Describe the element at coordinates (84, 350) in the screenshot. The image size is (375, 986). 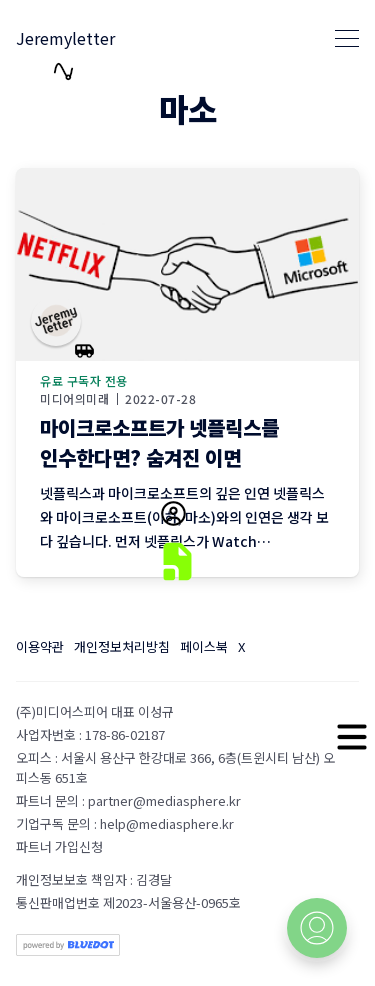
I see `access shuttle or transportation services` at that location.